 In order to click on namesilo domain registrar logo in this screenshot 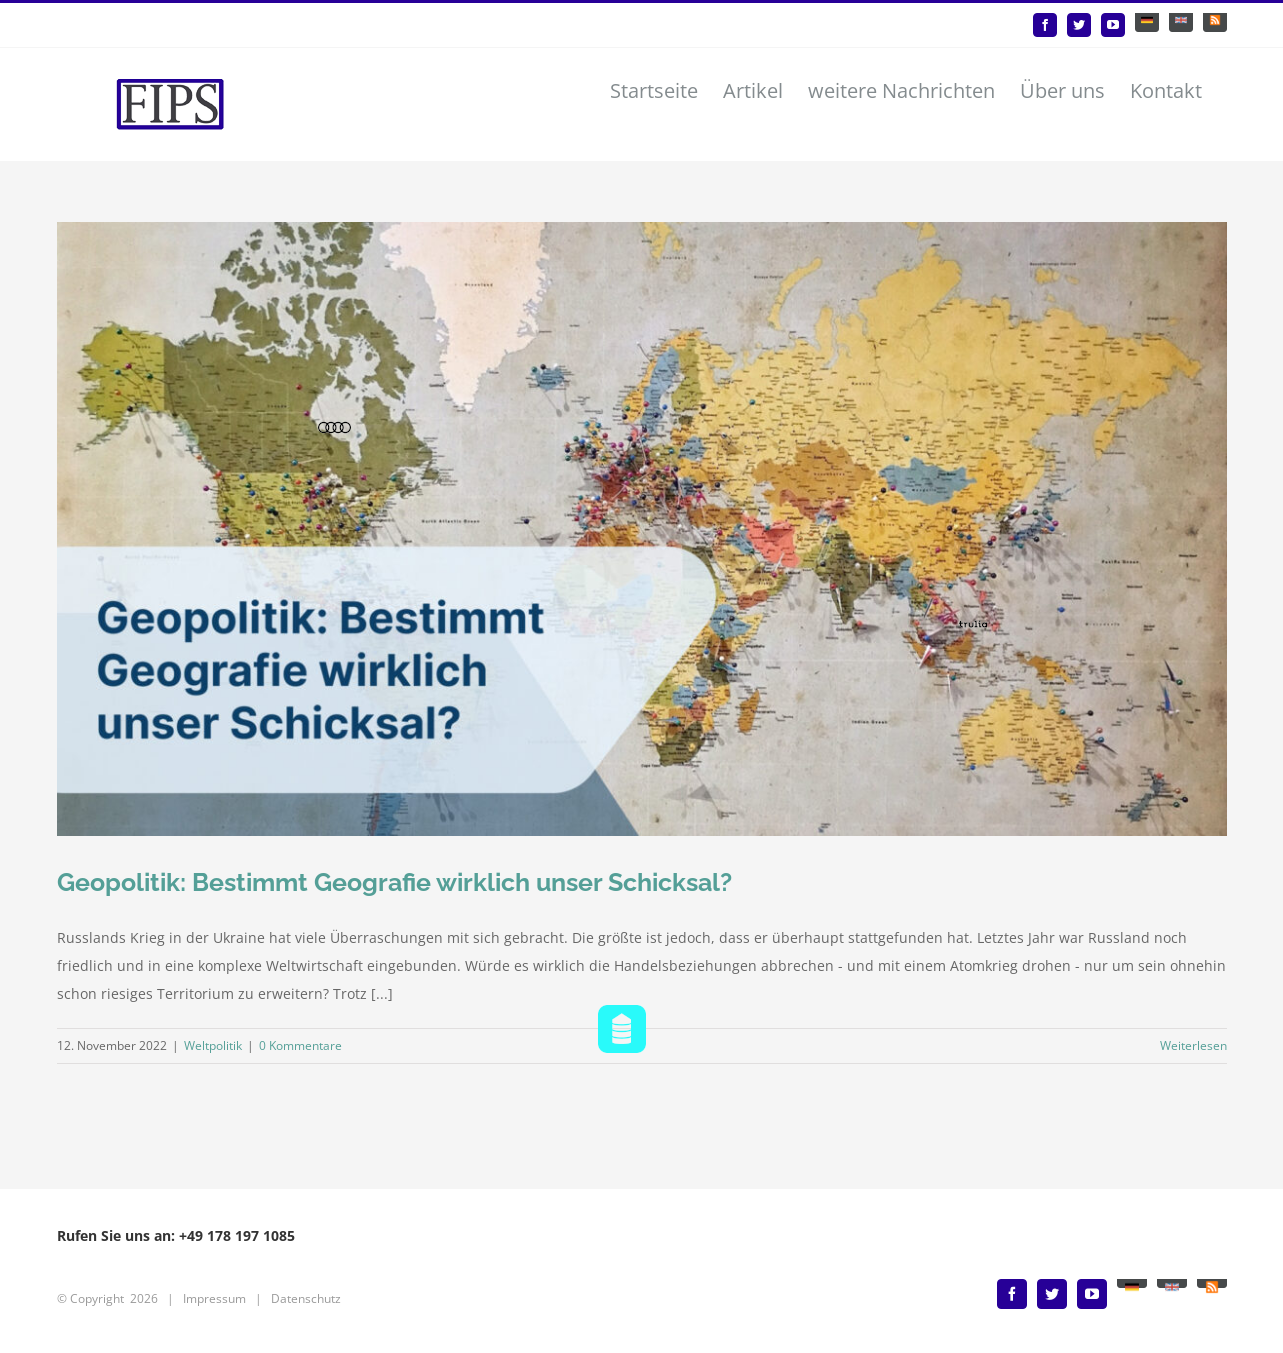, I will do `click(622, 1029)`.